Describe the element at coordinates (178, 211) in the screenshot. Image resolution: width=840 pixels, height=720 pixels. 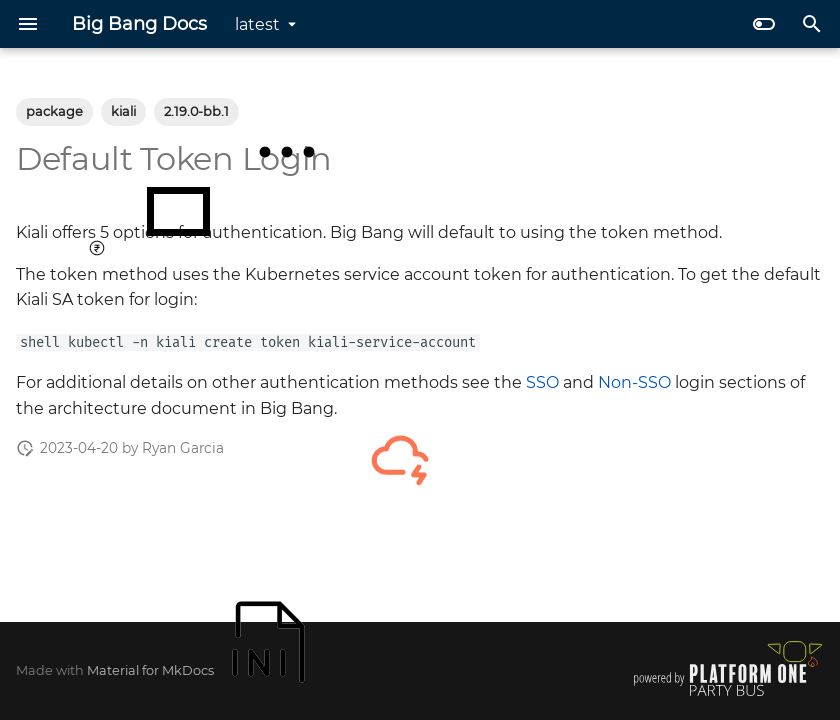
I see `crop image to 5:4 aspect ratio` at that location.